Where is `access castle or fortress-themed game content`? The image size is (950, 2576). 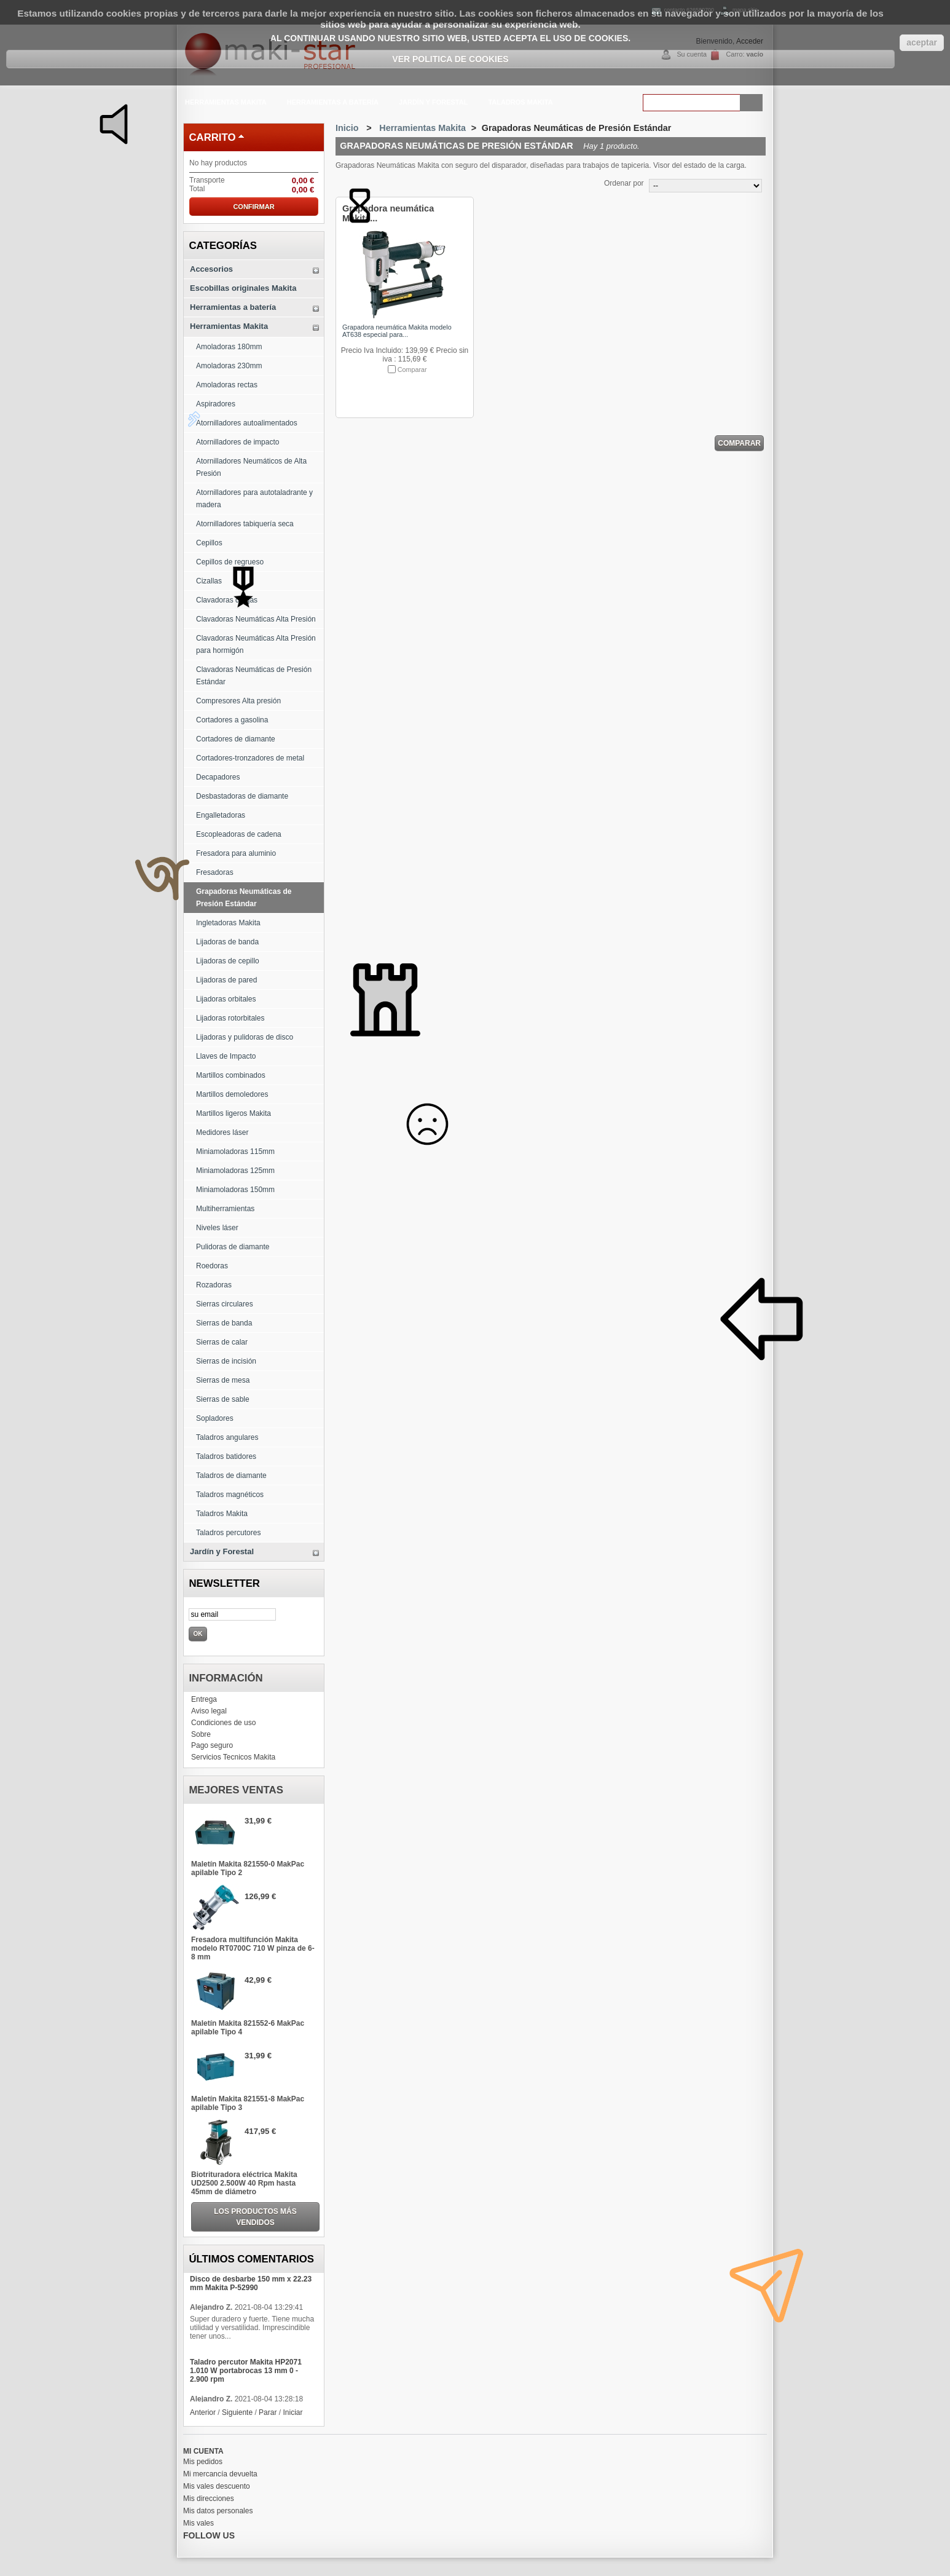
access castle or fortress-themed game content is located at coordinates (385, 998).